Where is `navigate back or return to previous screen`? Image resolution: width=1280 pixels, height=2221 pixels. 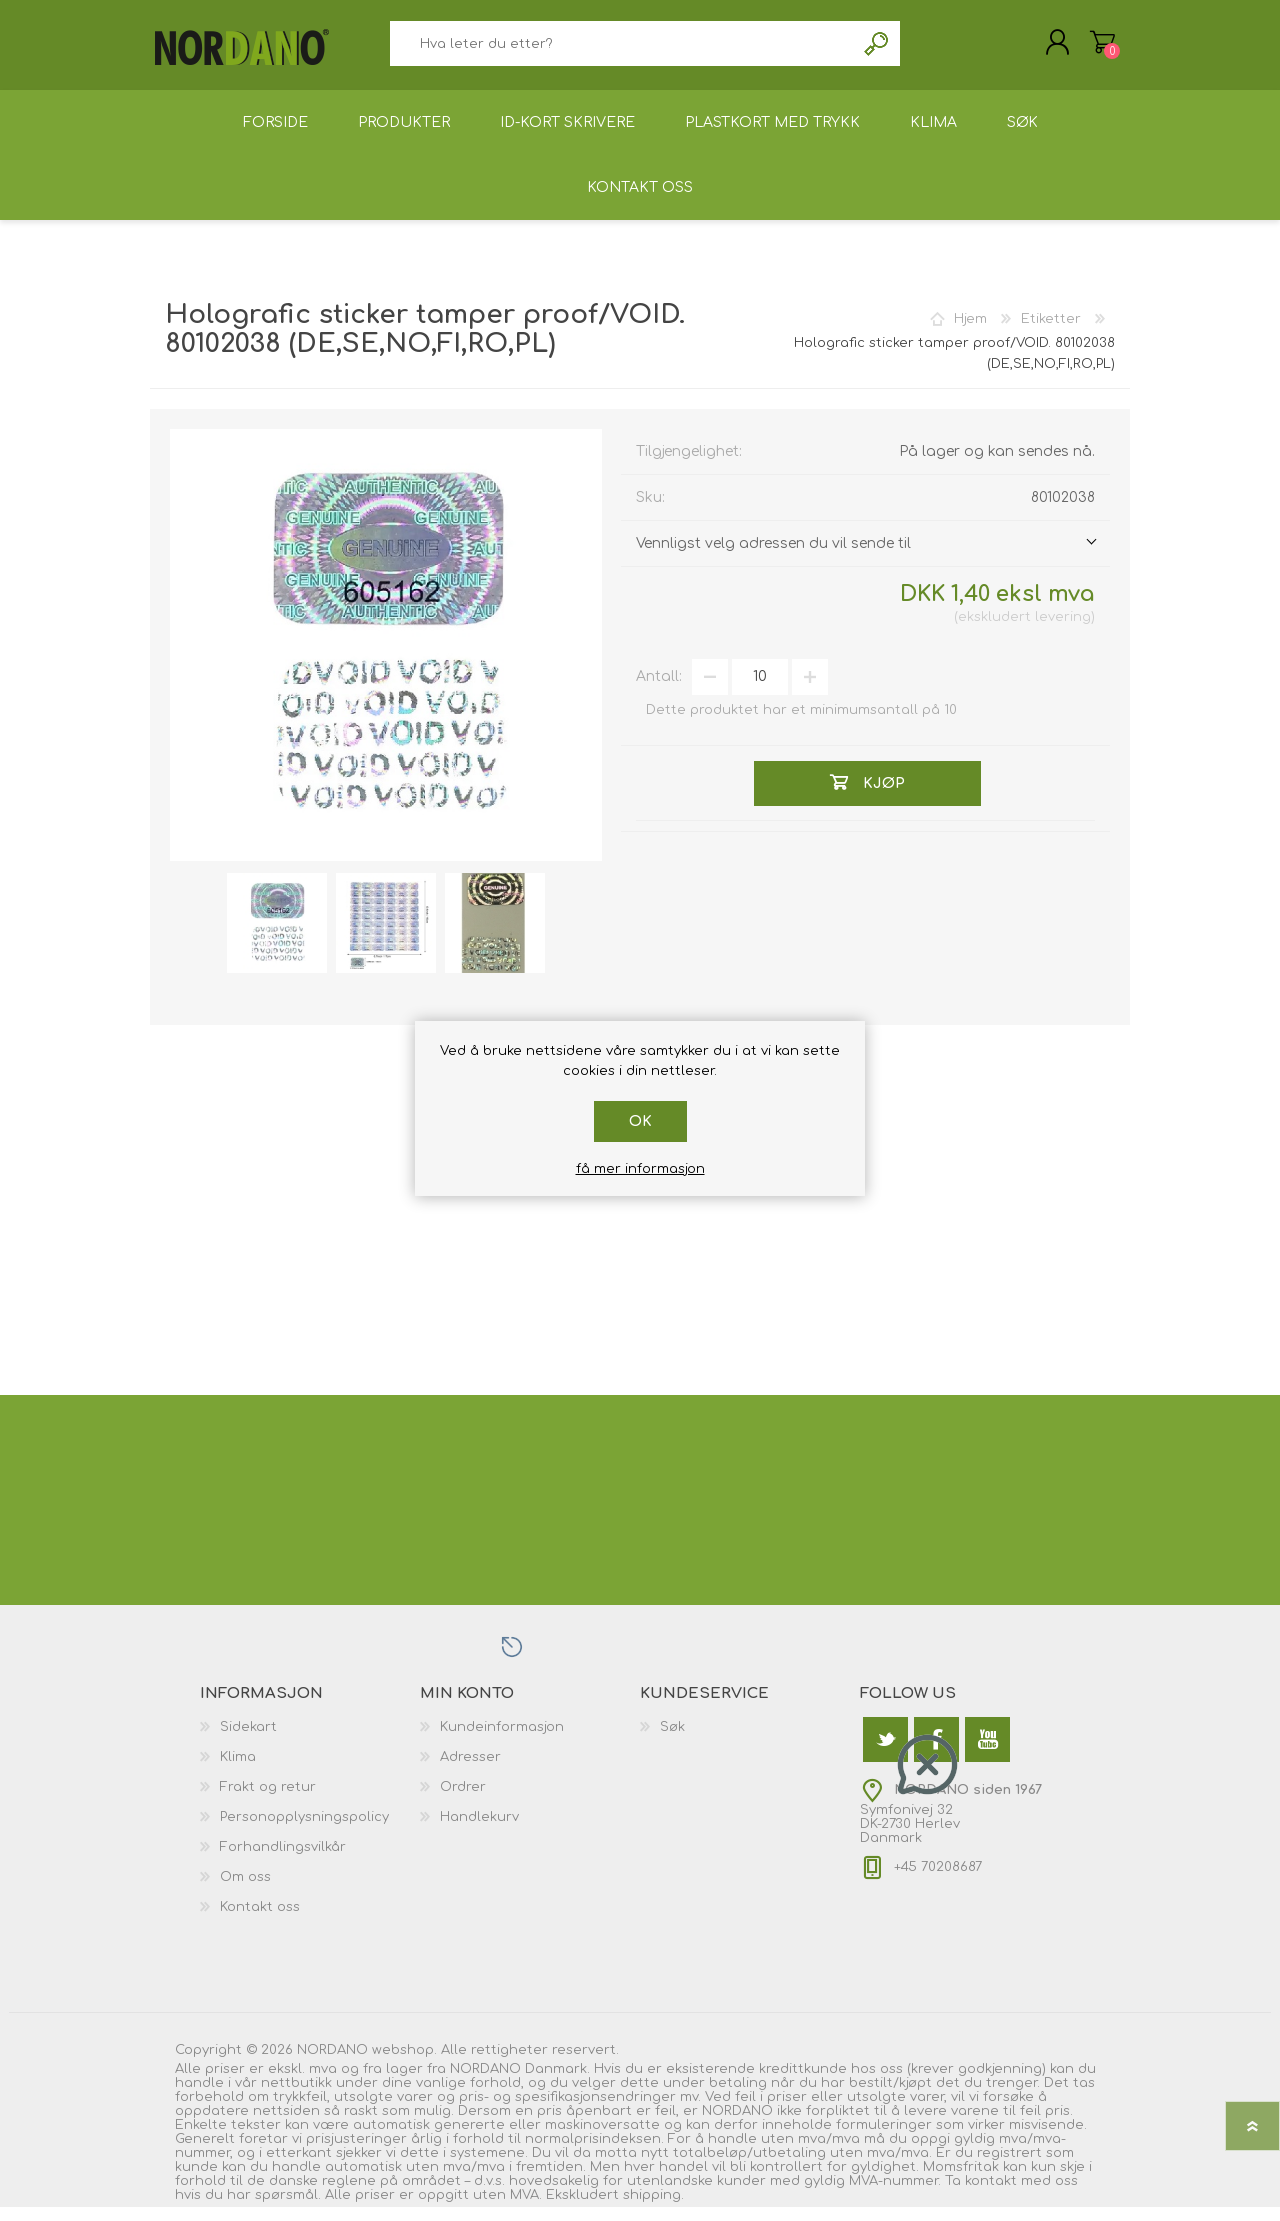 navigate back or return to previous screen is located at coordinates (512, 1647).